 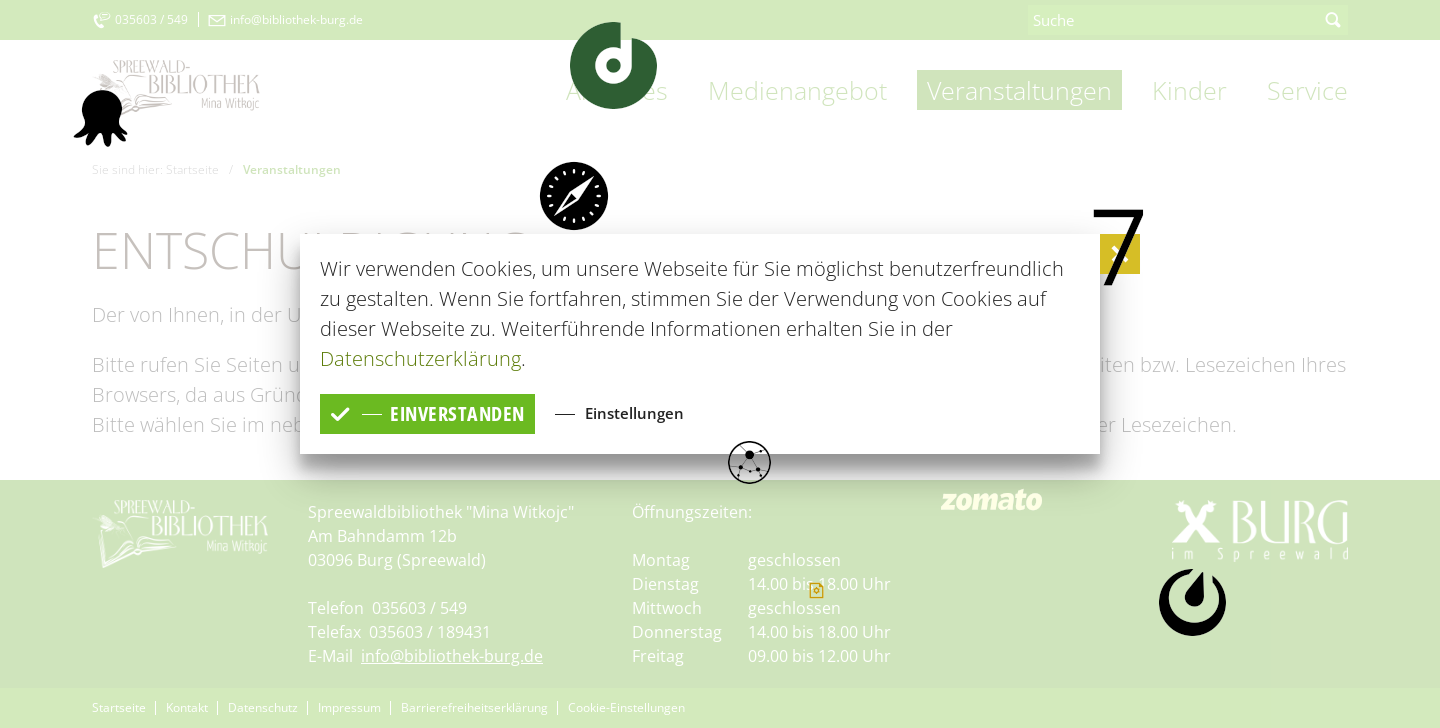 I want to click on aiohttp python library logo, so click(x=749, y=462).